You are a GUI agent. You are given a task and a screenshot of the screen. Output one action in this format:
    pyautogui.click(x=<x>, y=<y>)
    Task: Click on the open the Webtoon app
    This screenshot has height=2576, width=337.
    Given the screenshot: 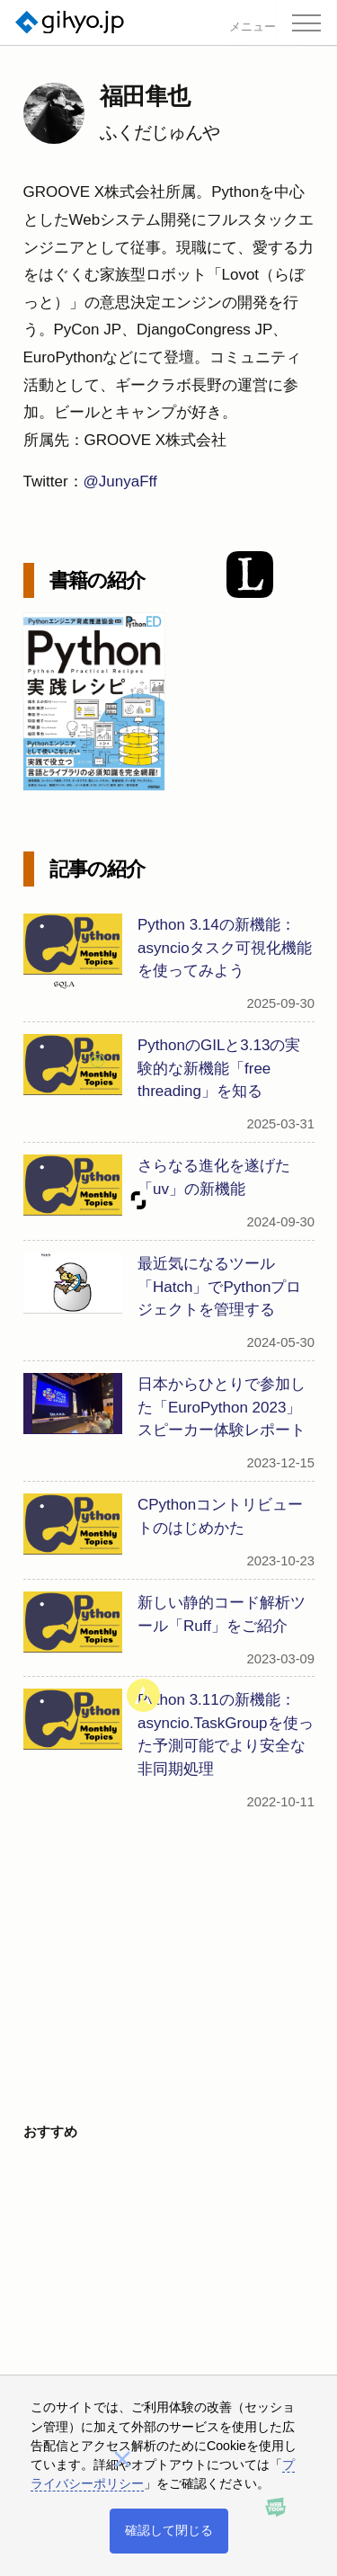 What is the action you would take?
    pyautogui.click(x=275, y=2507)
    